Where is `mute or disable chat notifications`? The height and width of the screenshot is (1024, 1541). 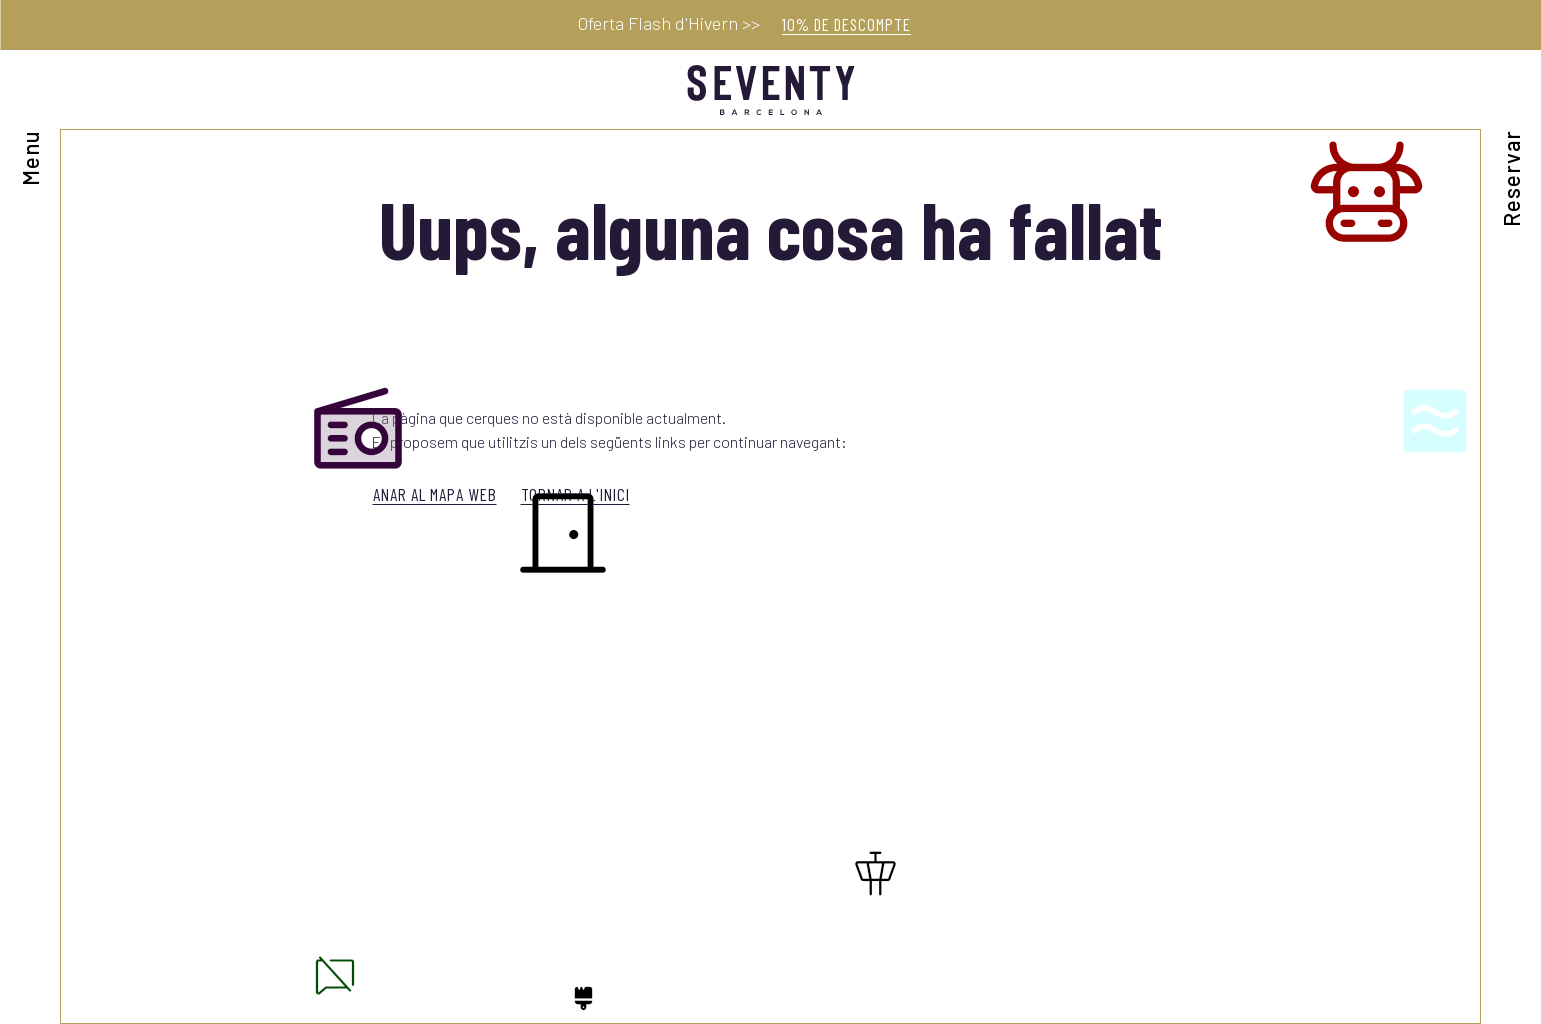
mute or disable chat notifications is located at coordinates (335, 974).